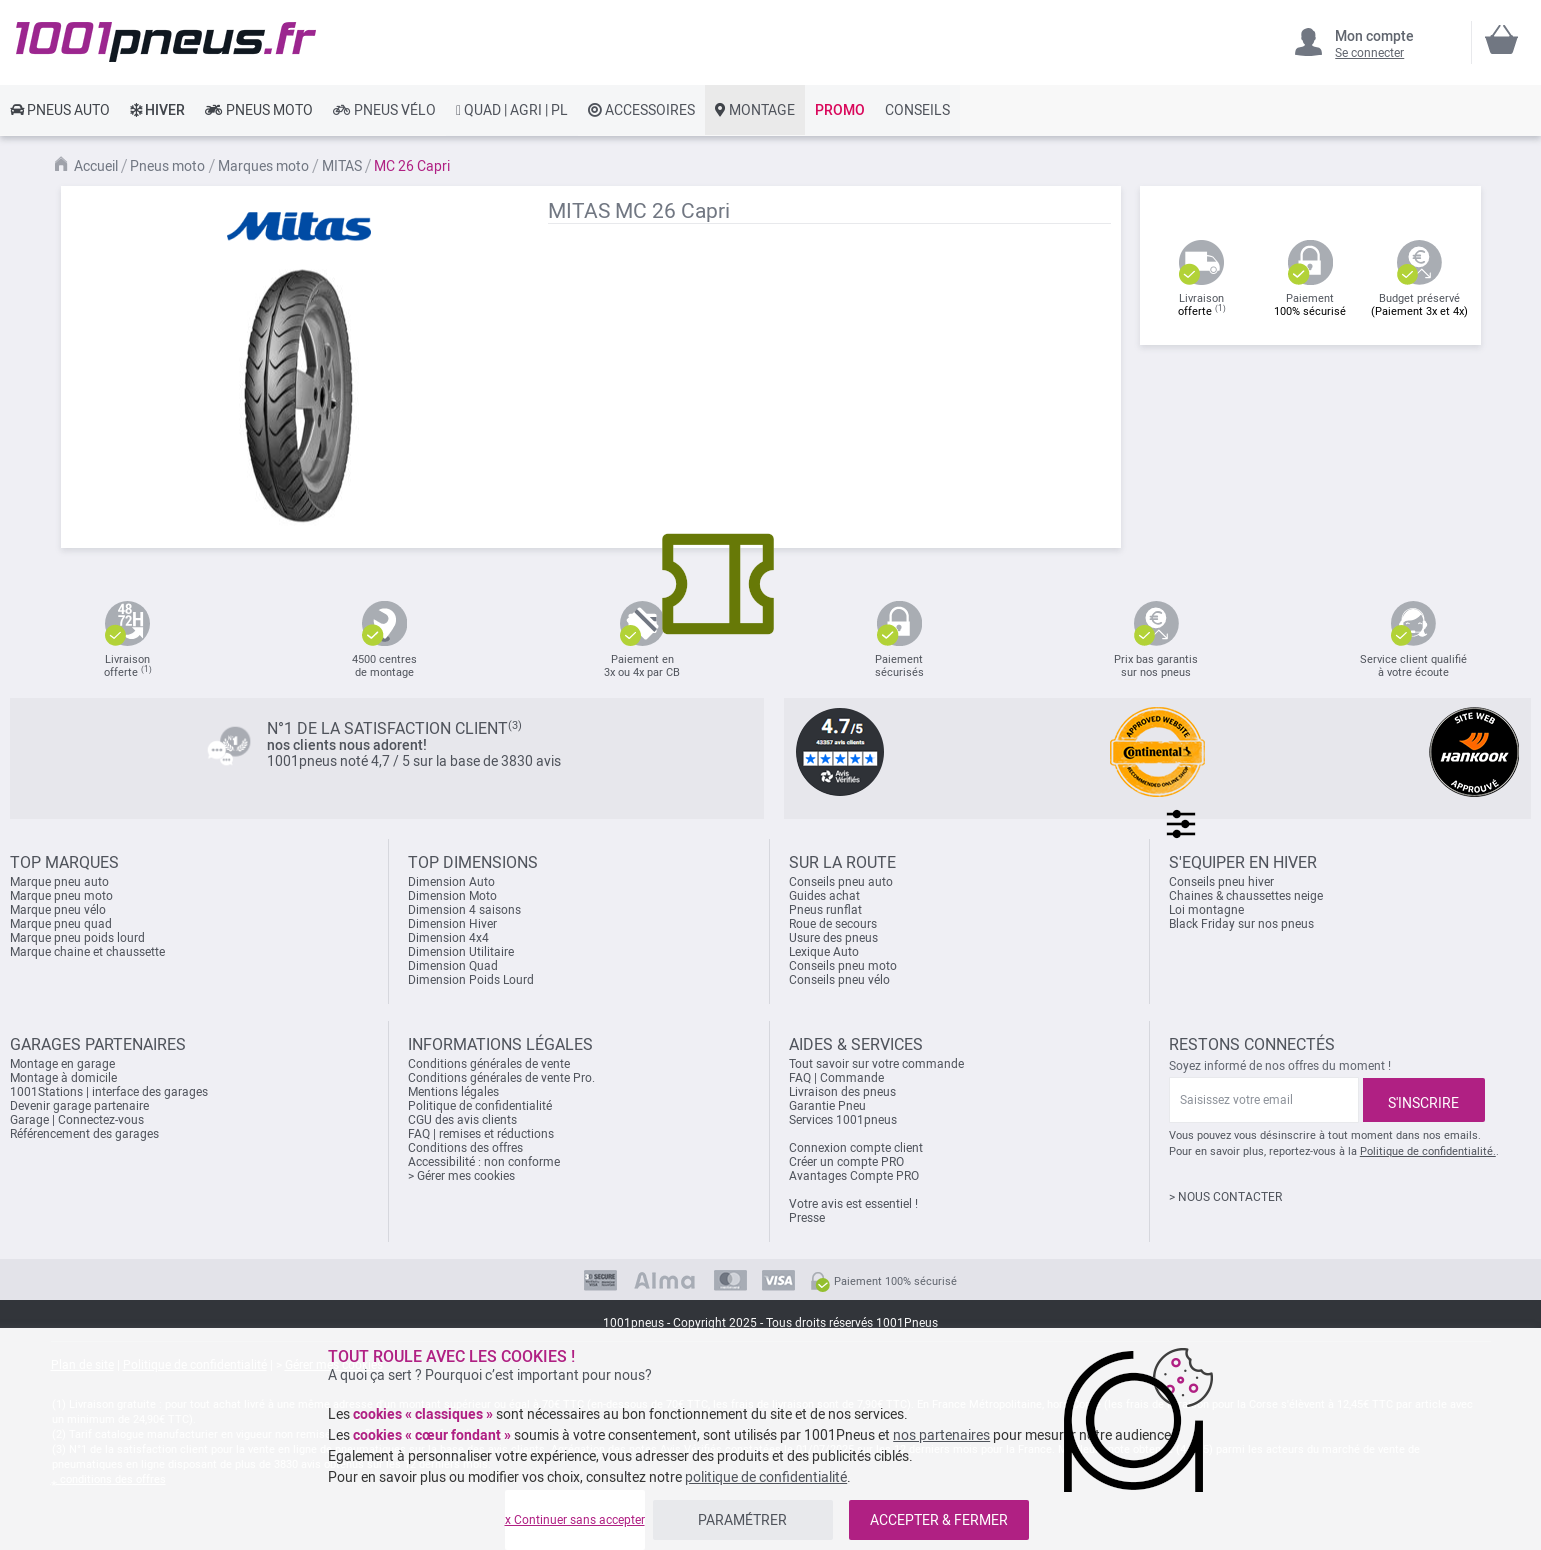  I want to click on adjust audio or equalizer settings, so click(1181, 824).